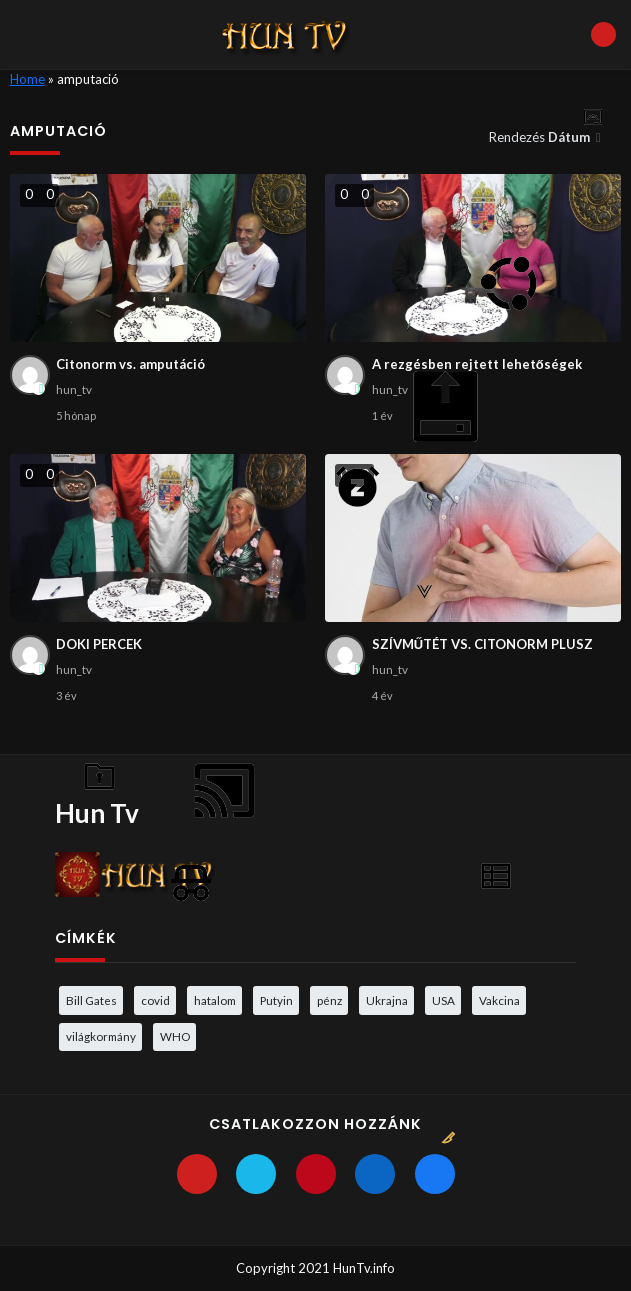 The width and height of the screenshot is (631, 1291). What do you see at coordinates (496, 876) in the screenshot?
I see `switch to table view` at bounding box center [496, 876].